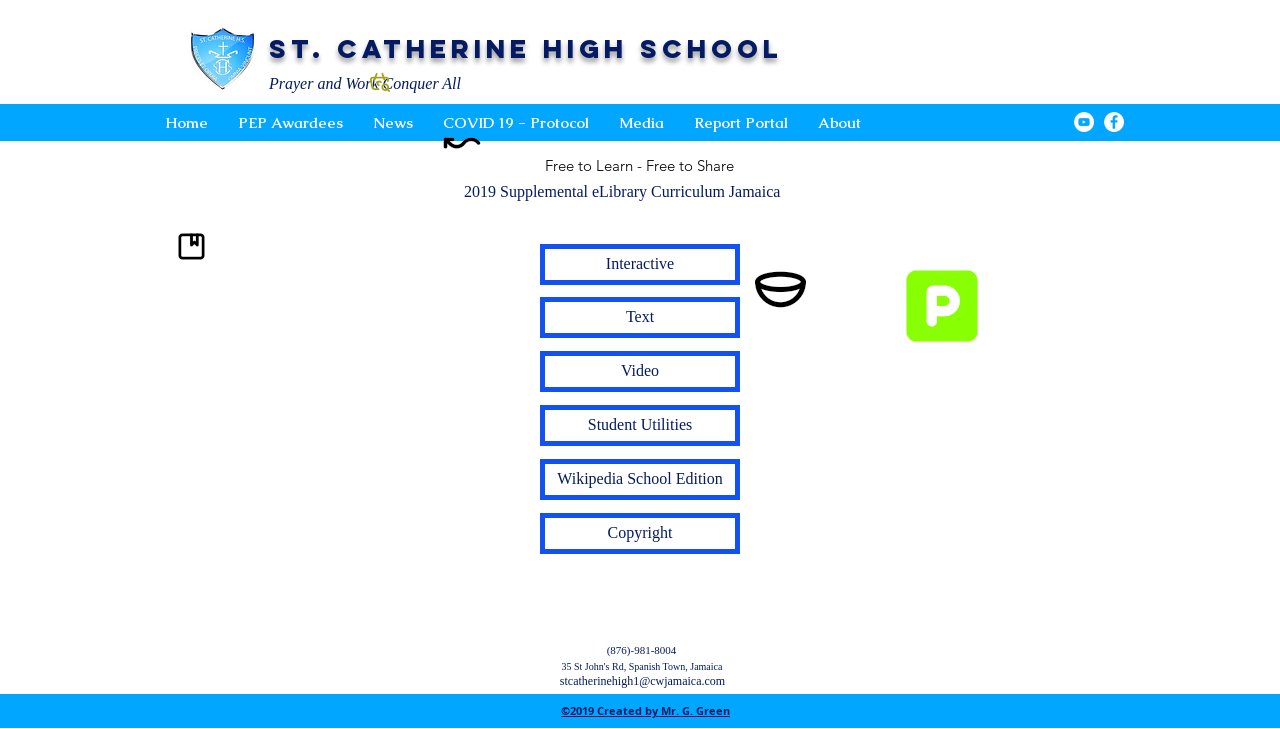  I want to click on search items in your shopping basket, so click(379, 81).